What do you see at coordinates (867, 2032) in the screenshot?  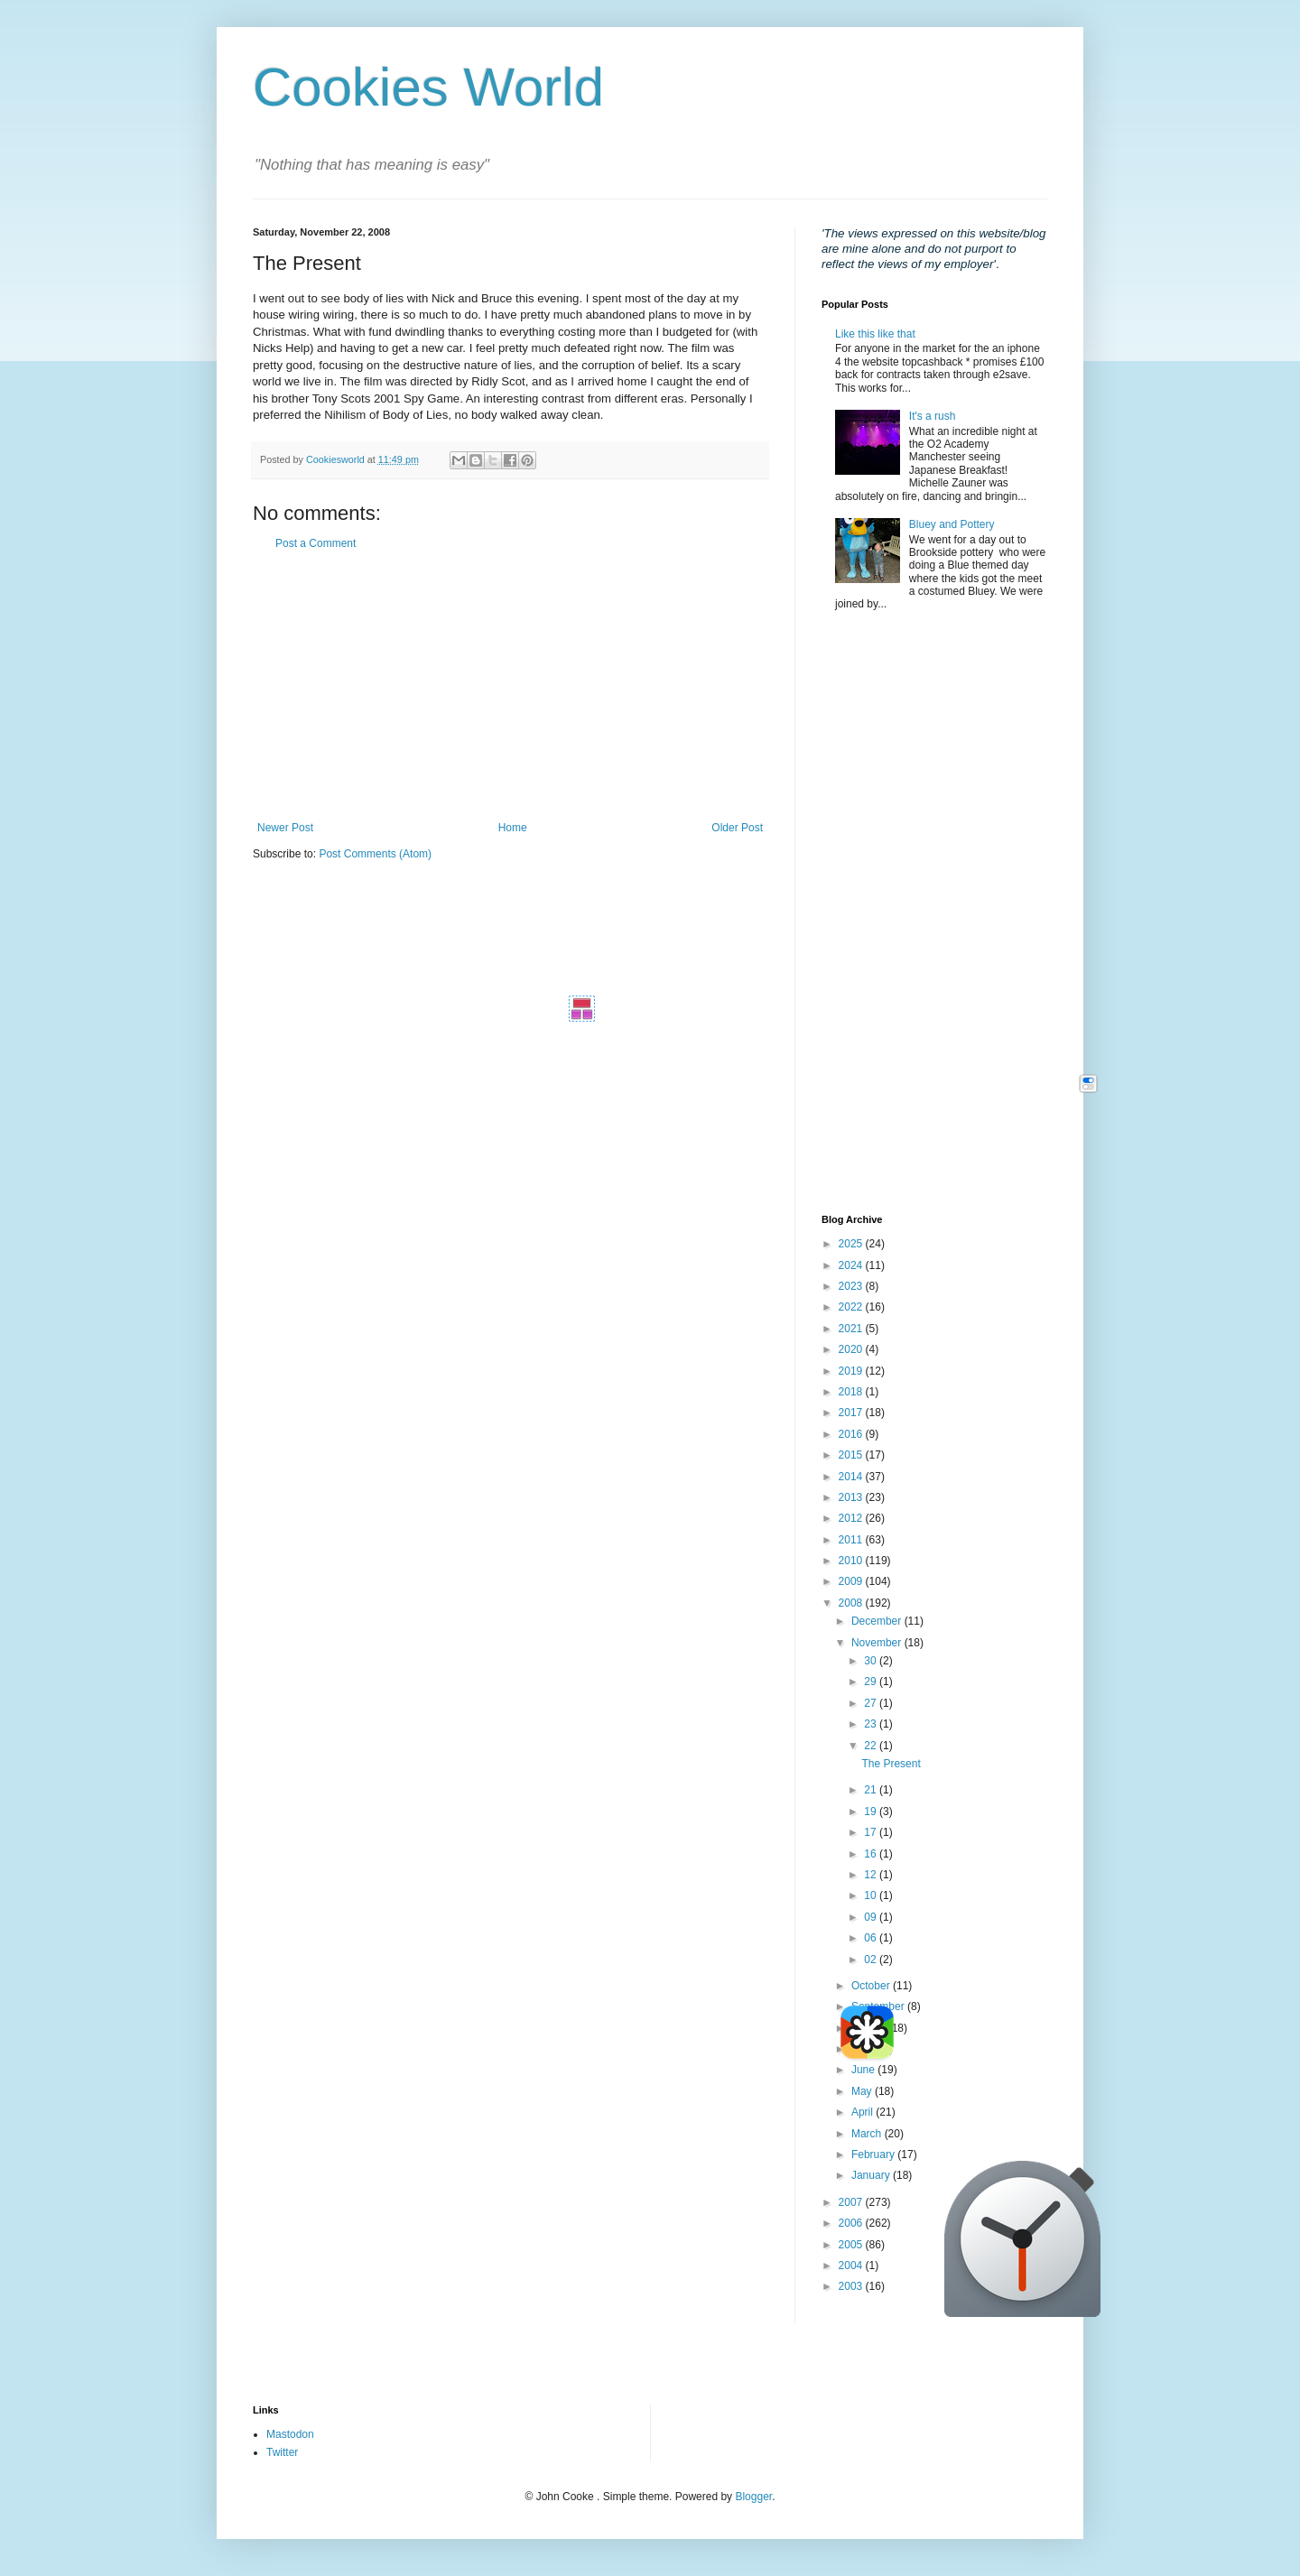 I see `open Boxy SVG vector graphics editor` at bounding box center [867, 2032].